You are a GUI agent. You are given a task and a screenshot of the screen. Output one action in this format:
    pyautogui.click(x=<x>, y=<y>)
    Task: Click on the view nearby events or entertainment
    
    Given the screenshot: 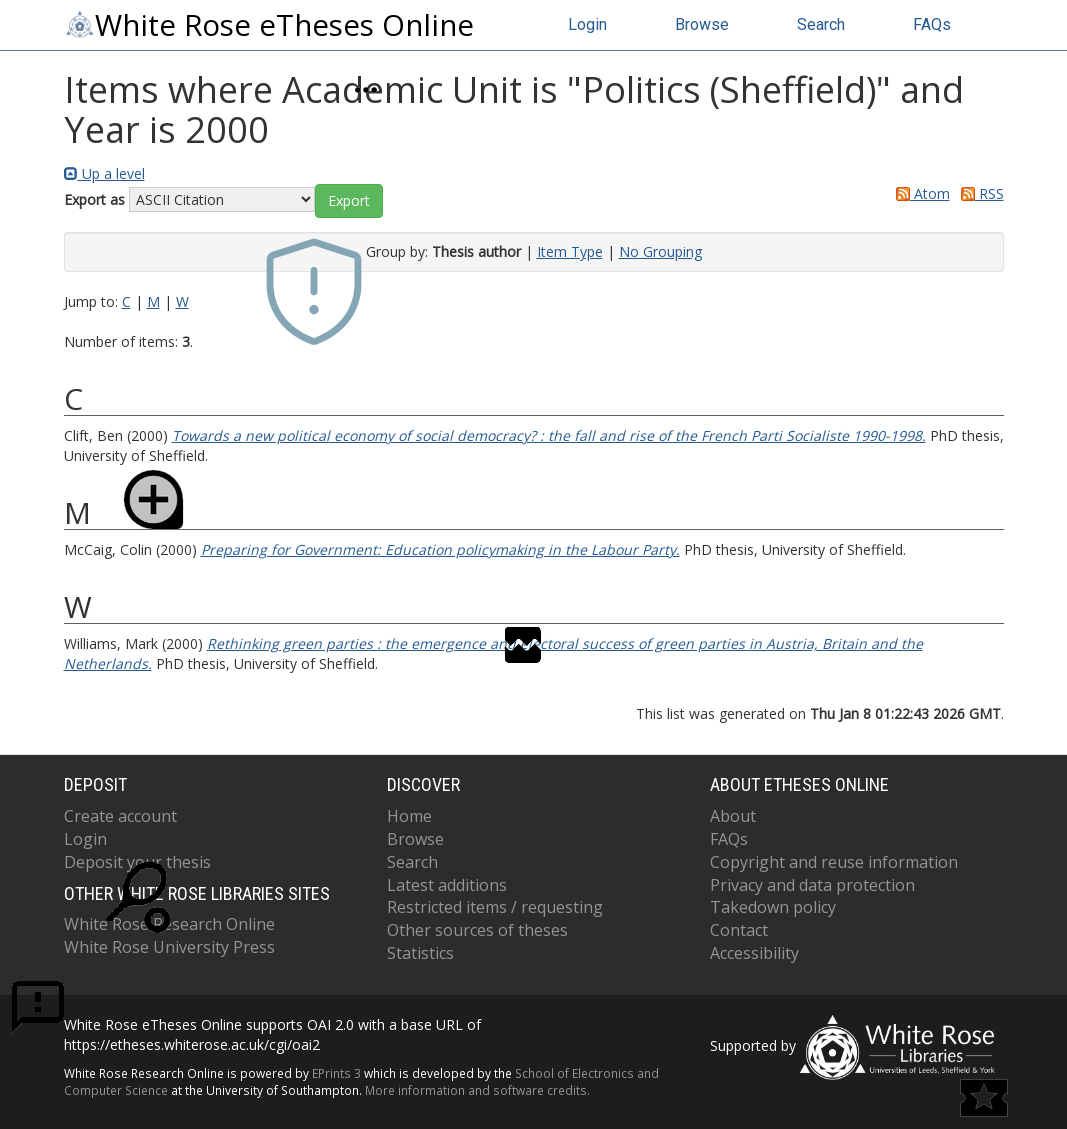 What is the action you would take?
    pyautogui.click(x=984, y=1098)
    